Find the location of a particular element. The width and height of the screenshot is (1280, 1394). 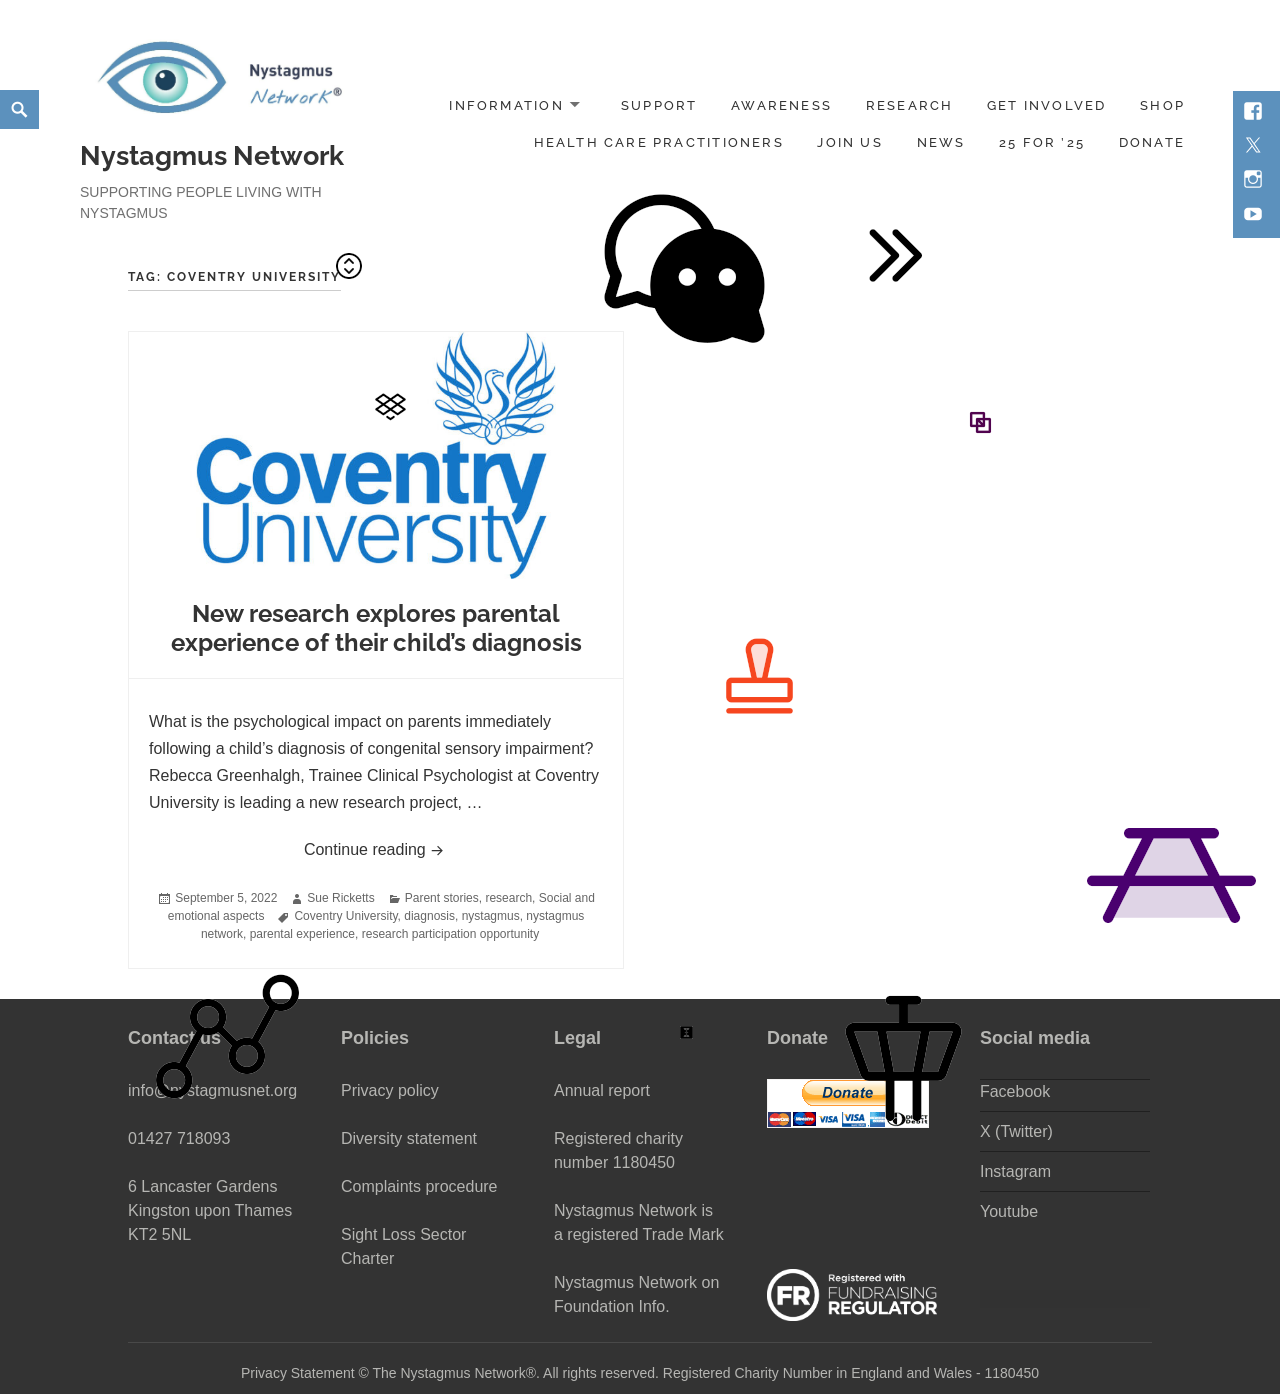

merge or intersect selected layers is located at coordinates (980, 422).